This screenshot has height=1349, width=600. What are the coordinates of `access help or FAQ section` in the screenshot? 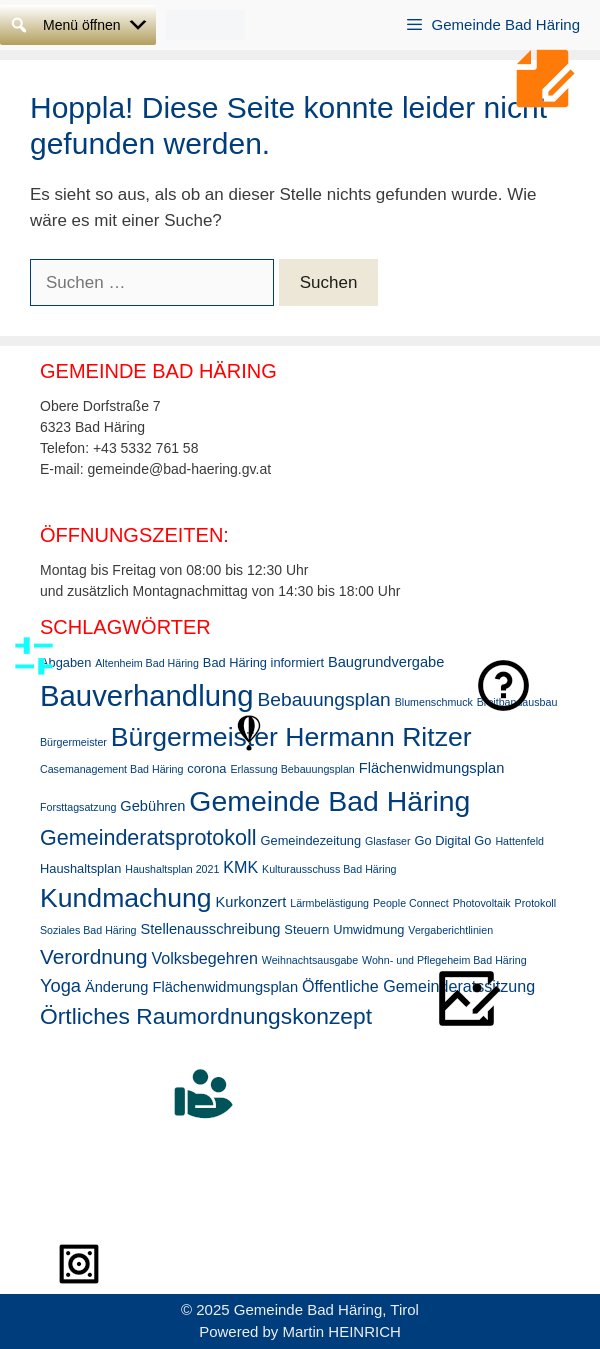 It's located at (503, 685).